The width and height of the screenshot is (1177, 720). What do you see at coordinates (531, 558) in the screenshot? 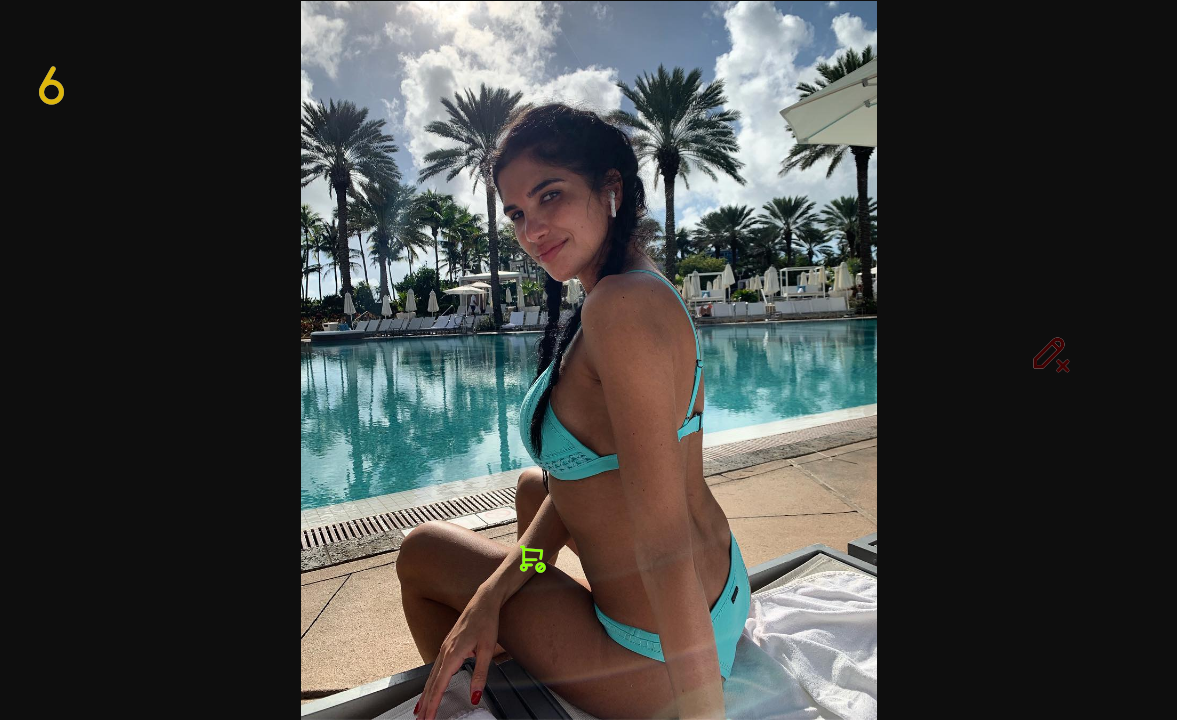
I see `cancel or remove your shopping cart` at bounding box center [531, 558].